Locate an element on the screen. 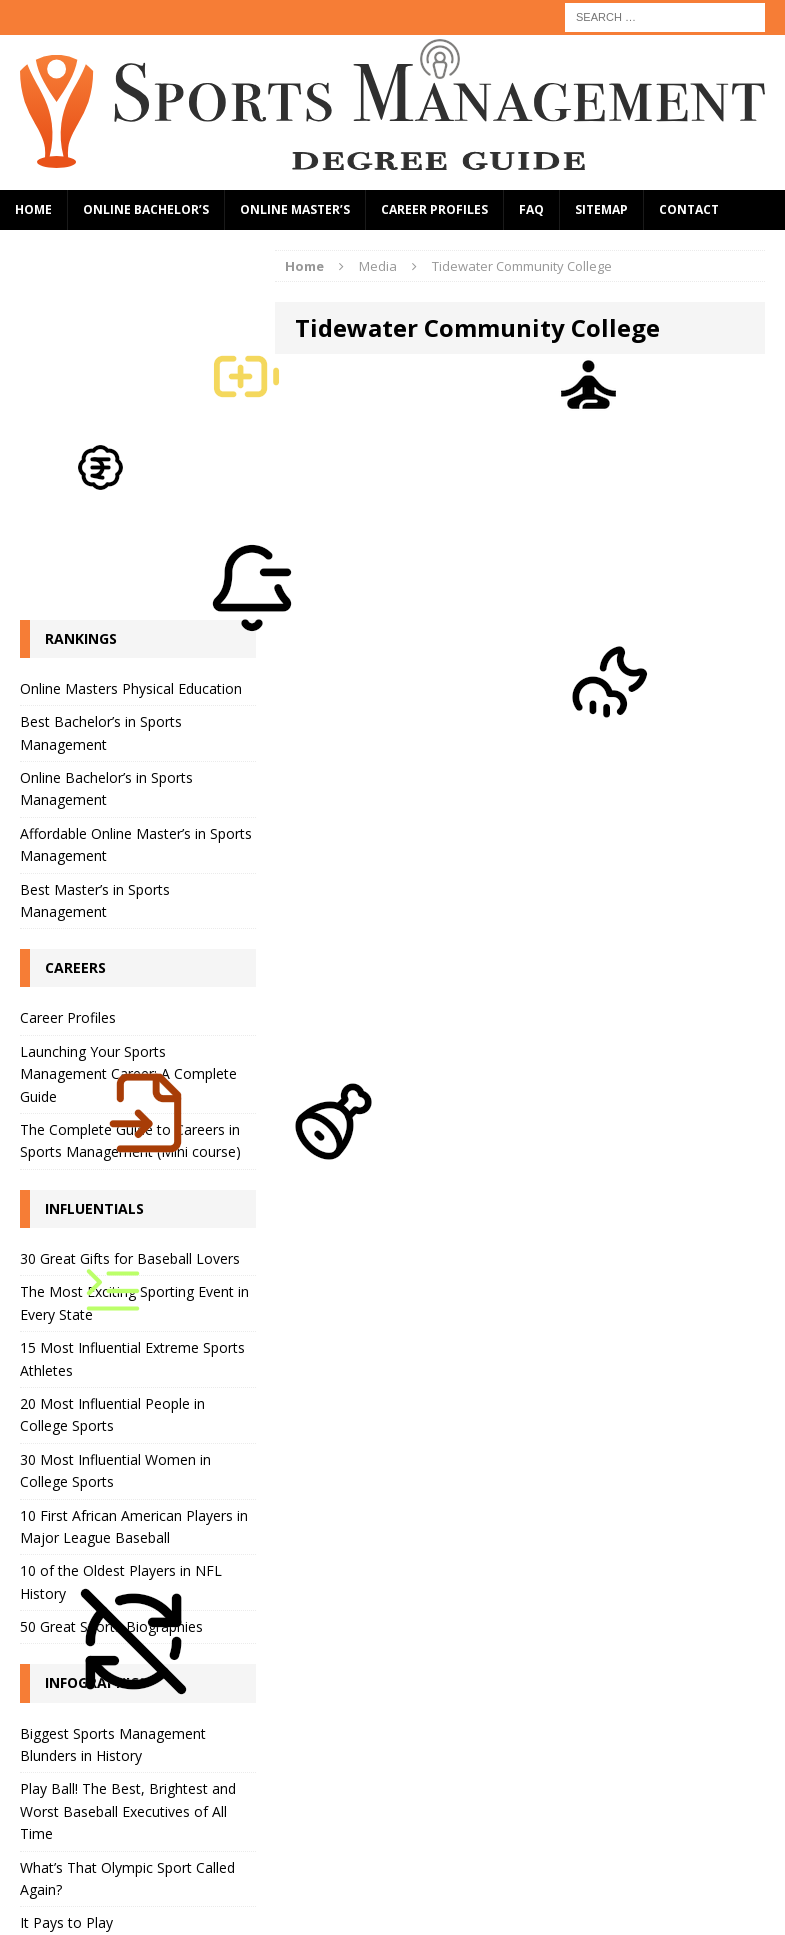 Image resolution: width=785 pixels, height=1935 pixels. remove a notification is located at coordinates (252, 588).